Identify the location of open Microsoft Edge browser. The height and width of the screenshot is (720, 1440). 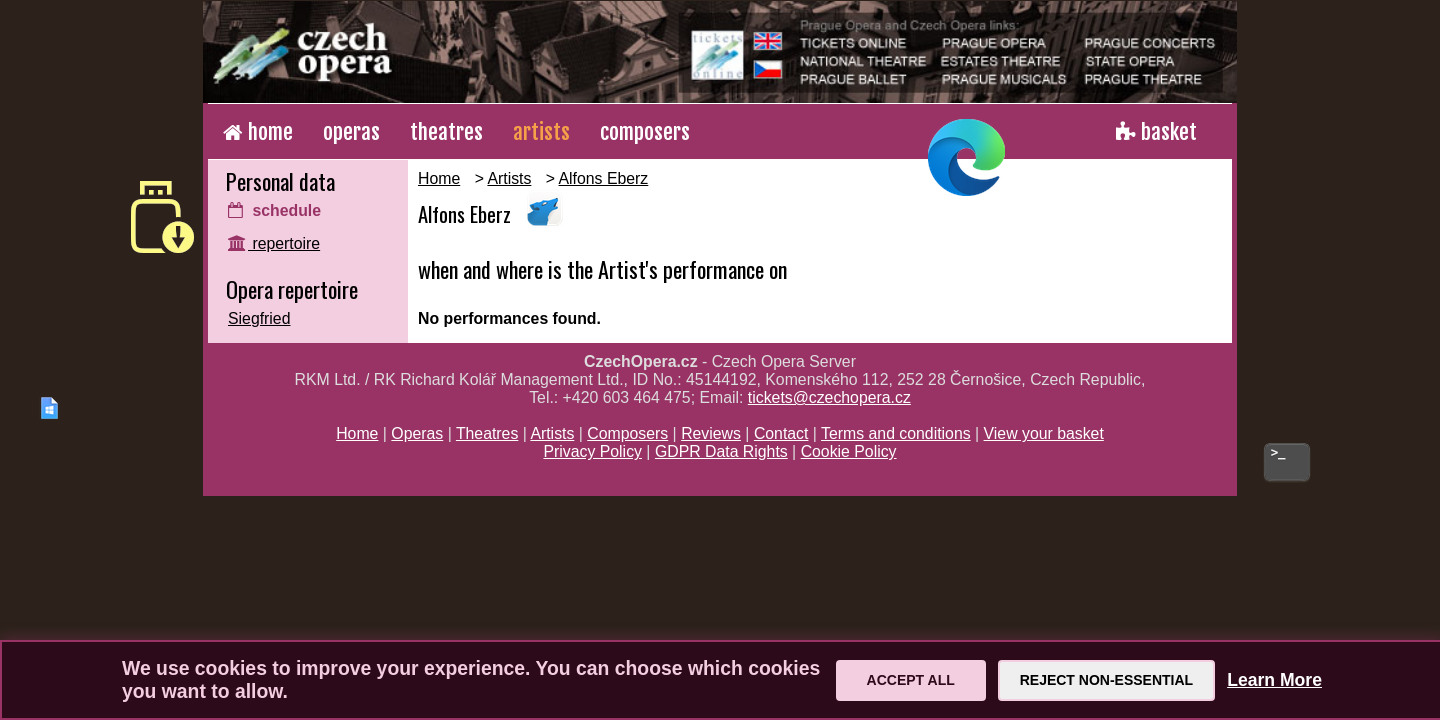
(966, 157).